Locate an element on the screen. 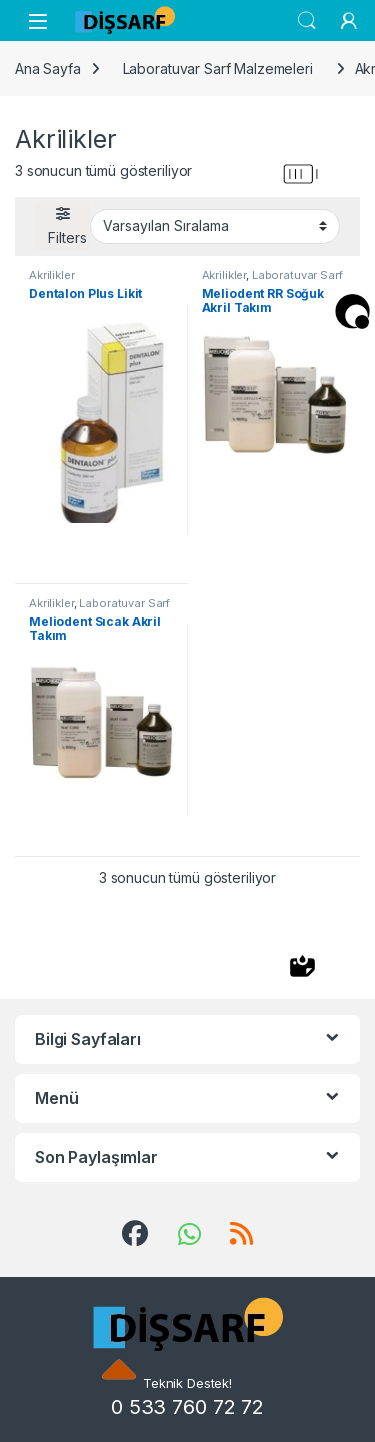 This screenshot has width=375, height=1442. quinscape company logo is located at coordinates (352, 311).